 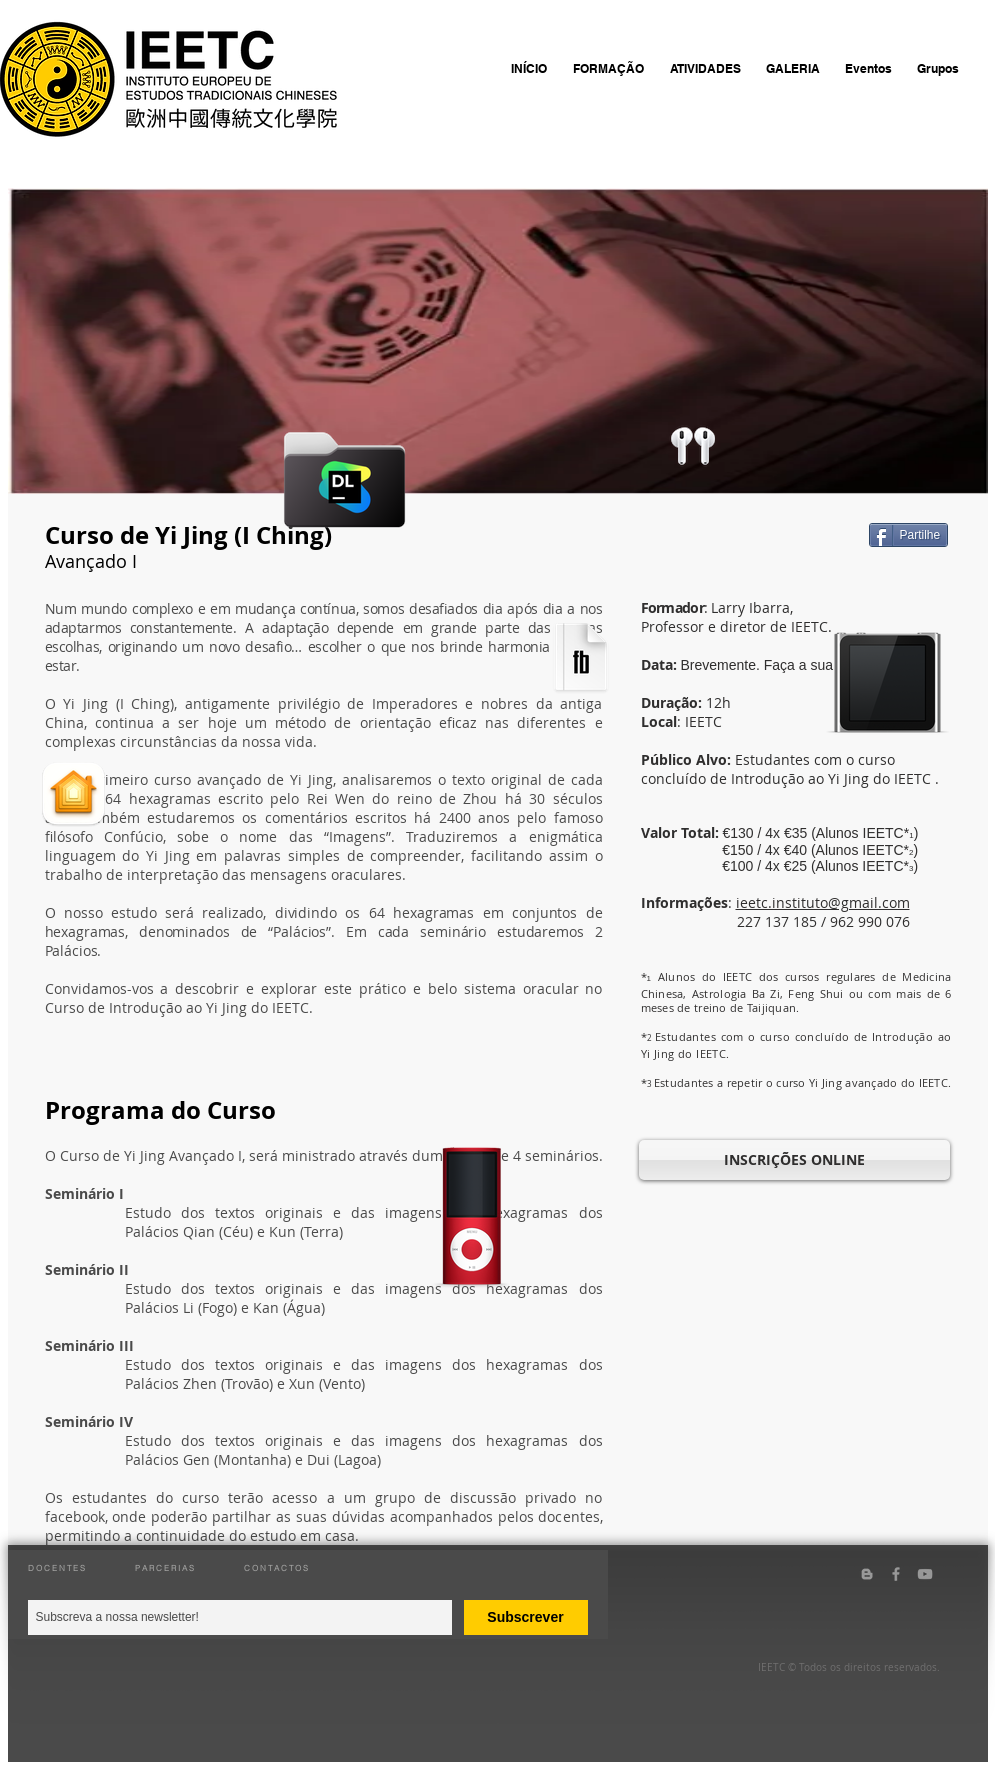 I want to click on sync music to your iPod nano, so click(x=471, y=1218).